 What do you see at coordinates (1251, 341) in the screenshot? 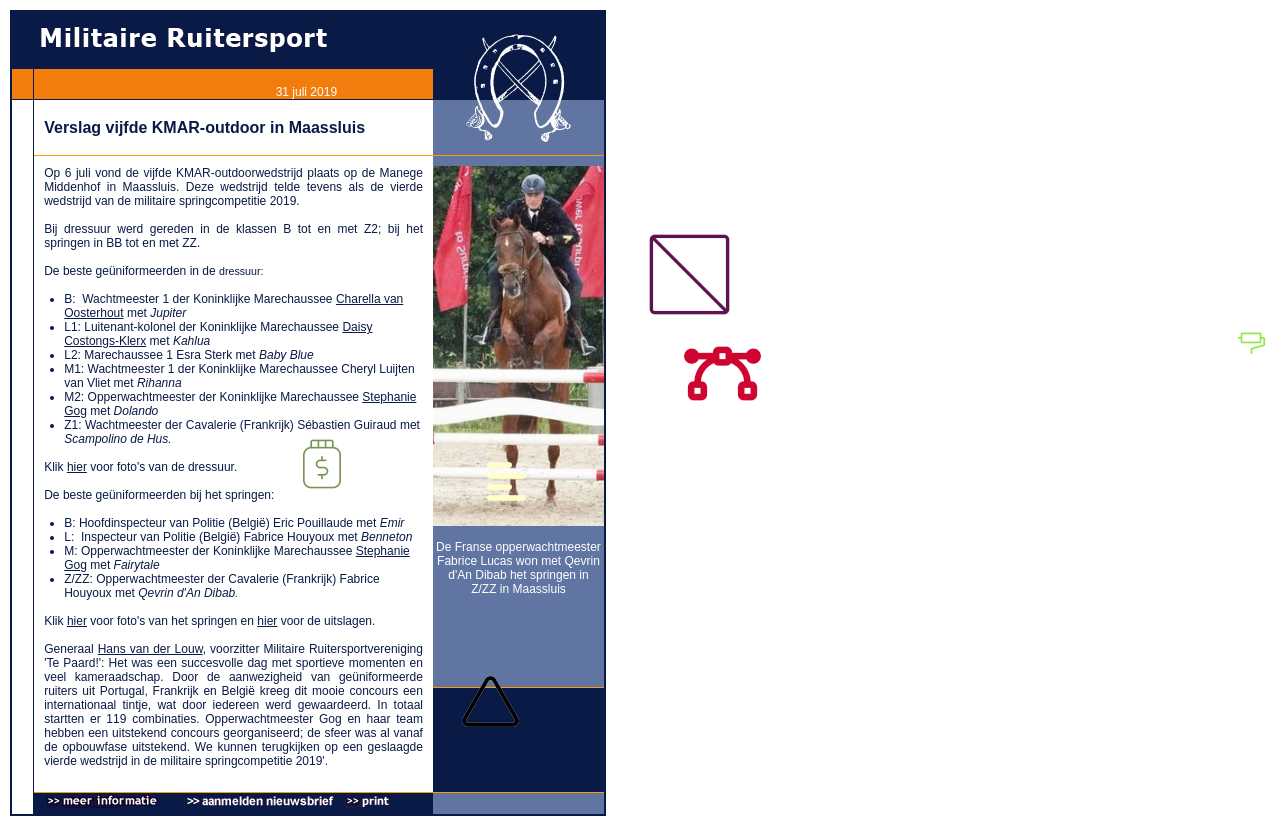
I see `customize theme or appearance settings` at bounding box center [1251, 341].